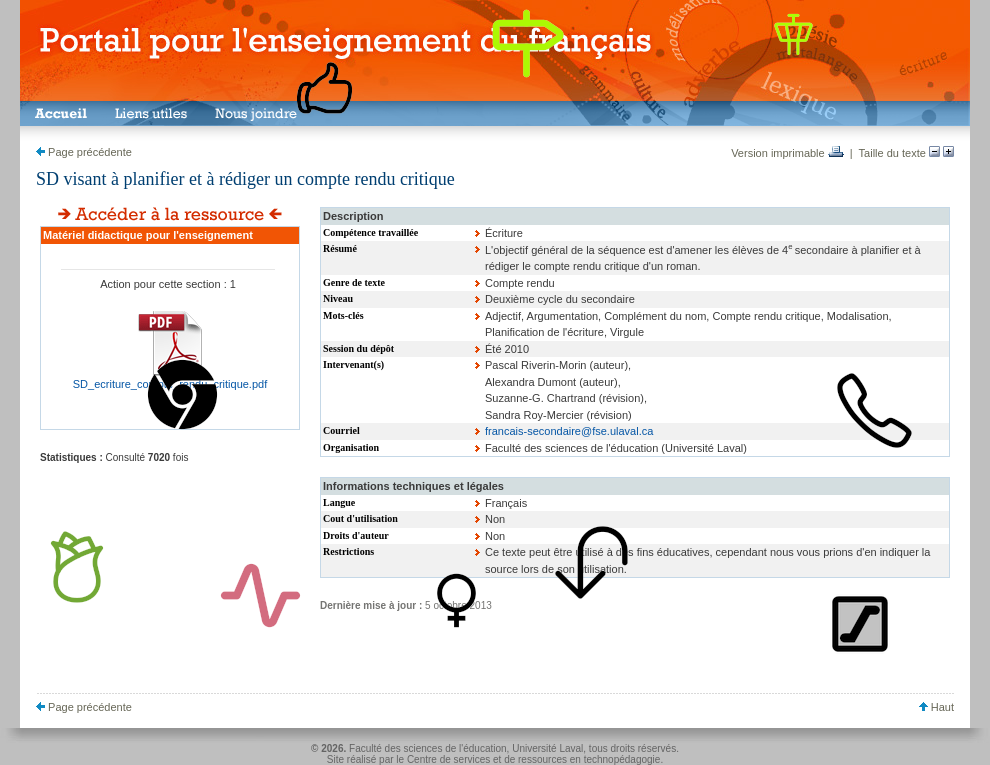 This screenshot has width=990, height=765. What do you see at coordinates (182, 394) in the screenshot?
I see `open link in Google Chrome browser` at bounding box center [182, 394].